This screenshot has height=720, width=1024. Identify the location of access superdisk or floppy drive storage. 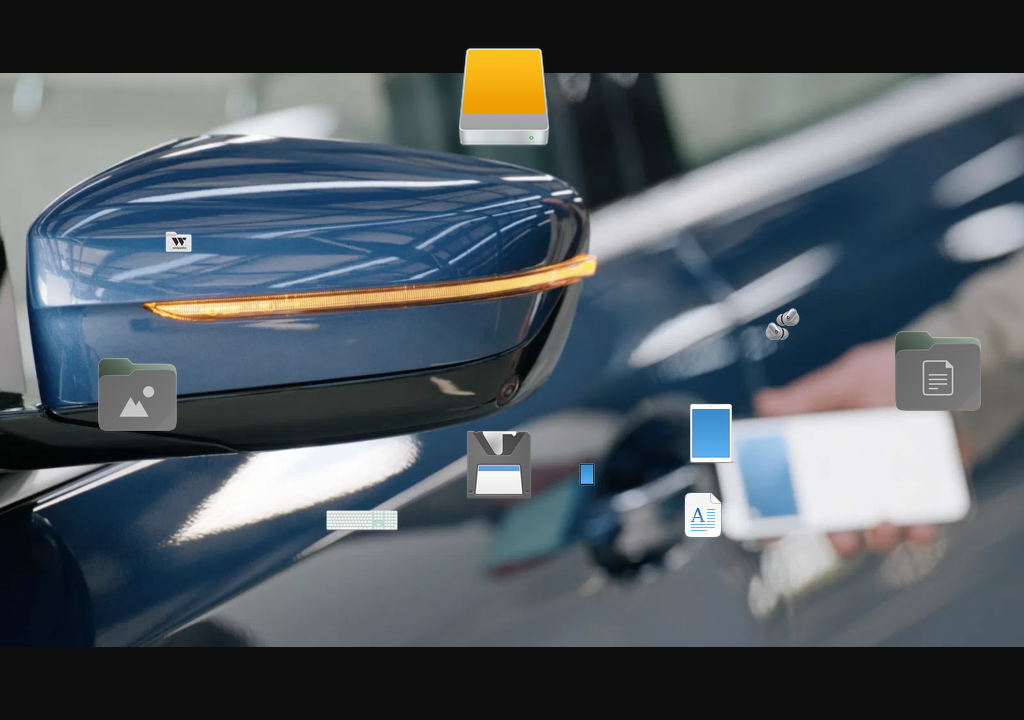
(499, 465).